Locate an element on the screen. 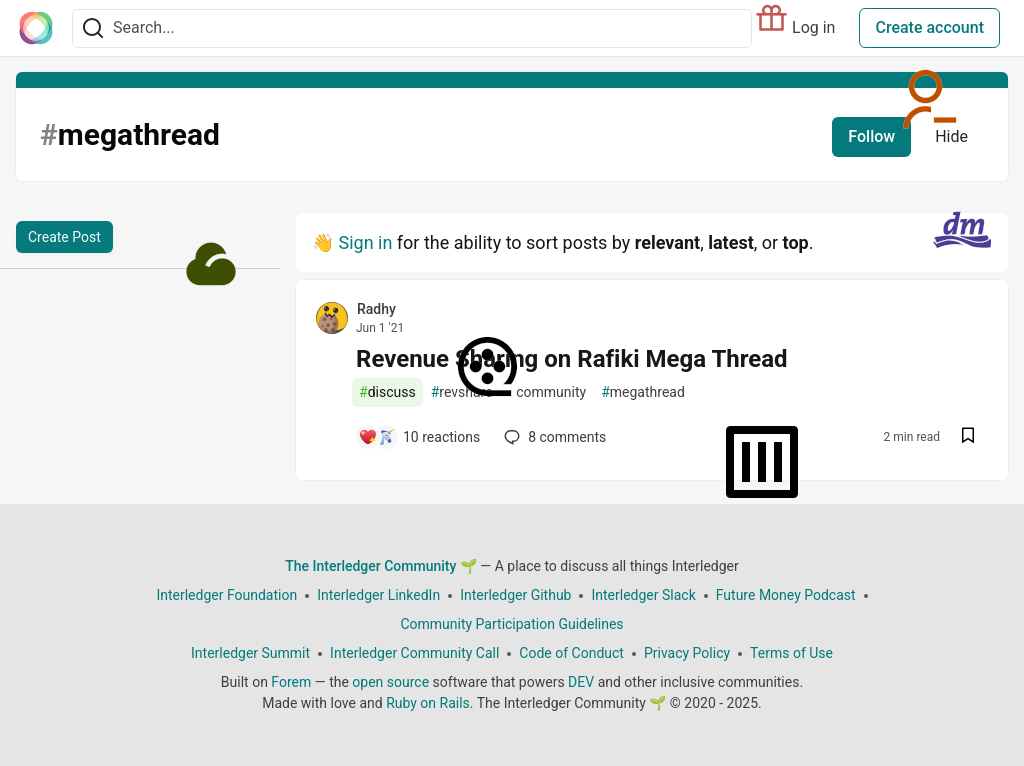 This screenshot has height=766, width=1024. switch to vertical column layout is located at coordinates (762, 462).